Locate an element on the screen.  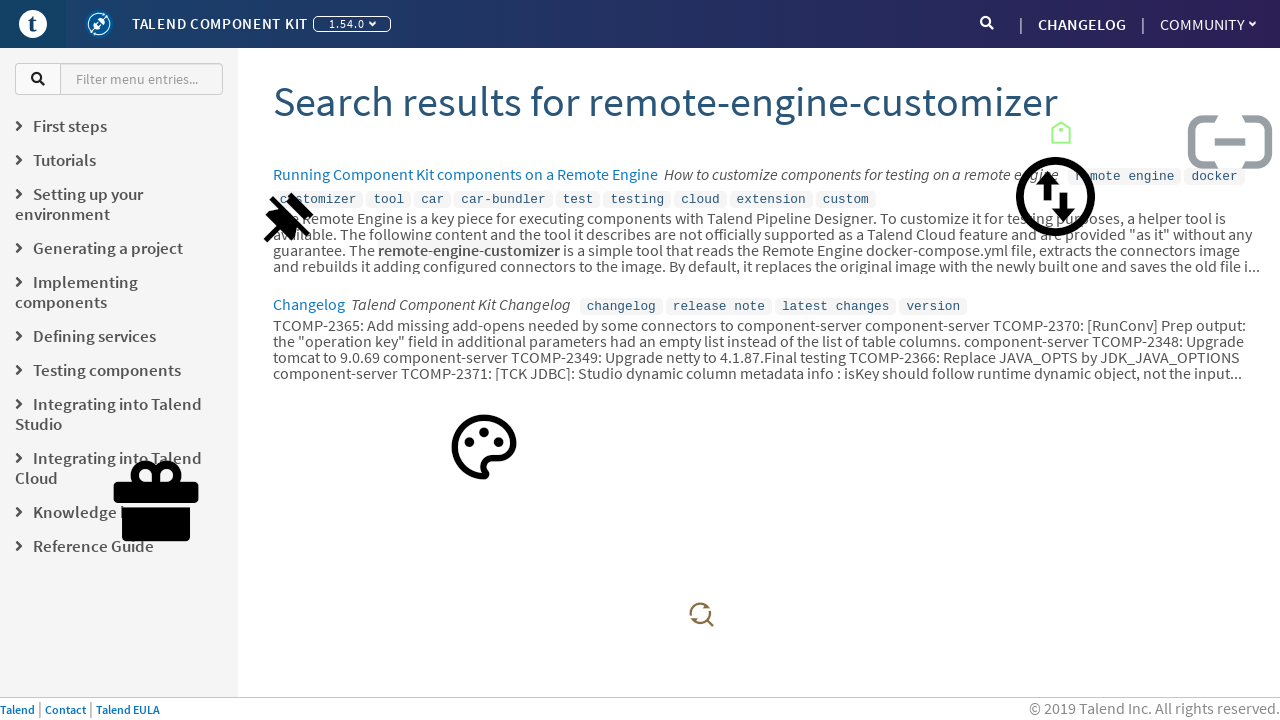
find and replace text in a document is located at coordinates (701, 614).